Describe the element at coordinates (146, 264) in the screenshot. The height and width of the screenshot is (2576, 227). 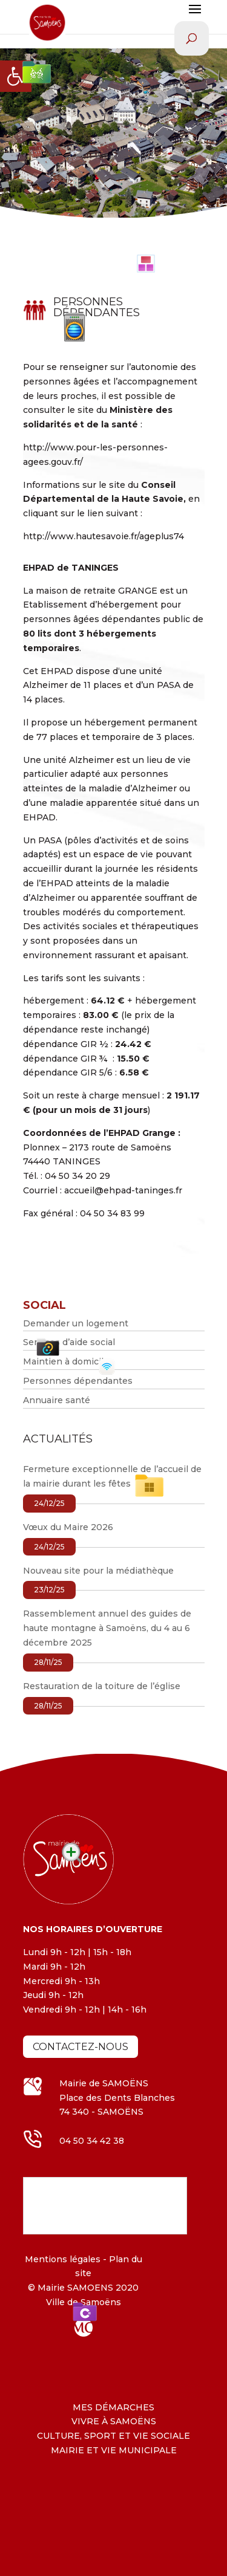
I see `select all items in the current view` at that location.